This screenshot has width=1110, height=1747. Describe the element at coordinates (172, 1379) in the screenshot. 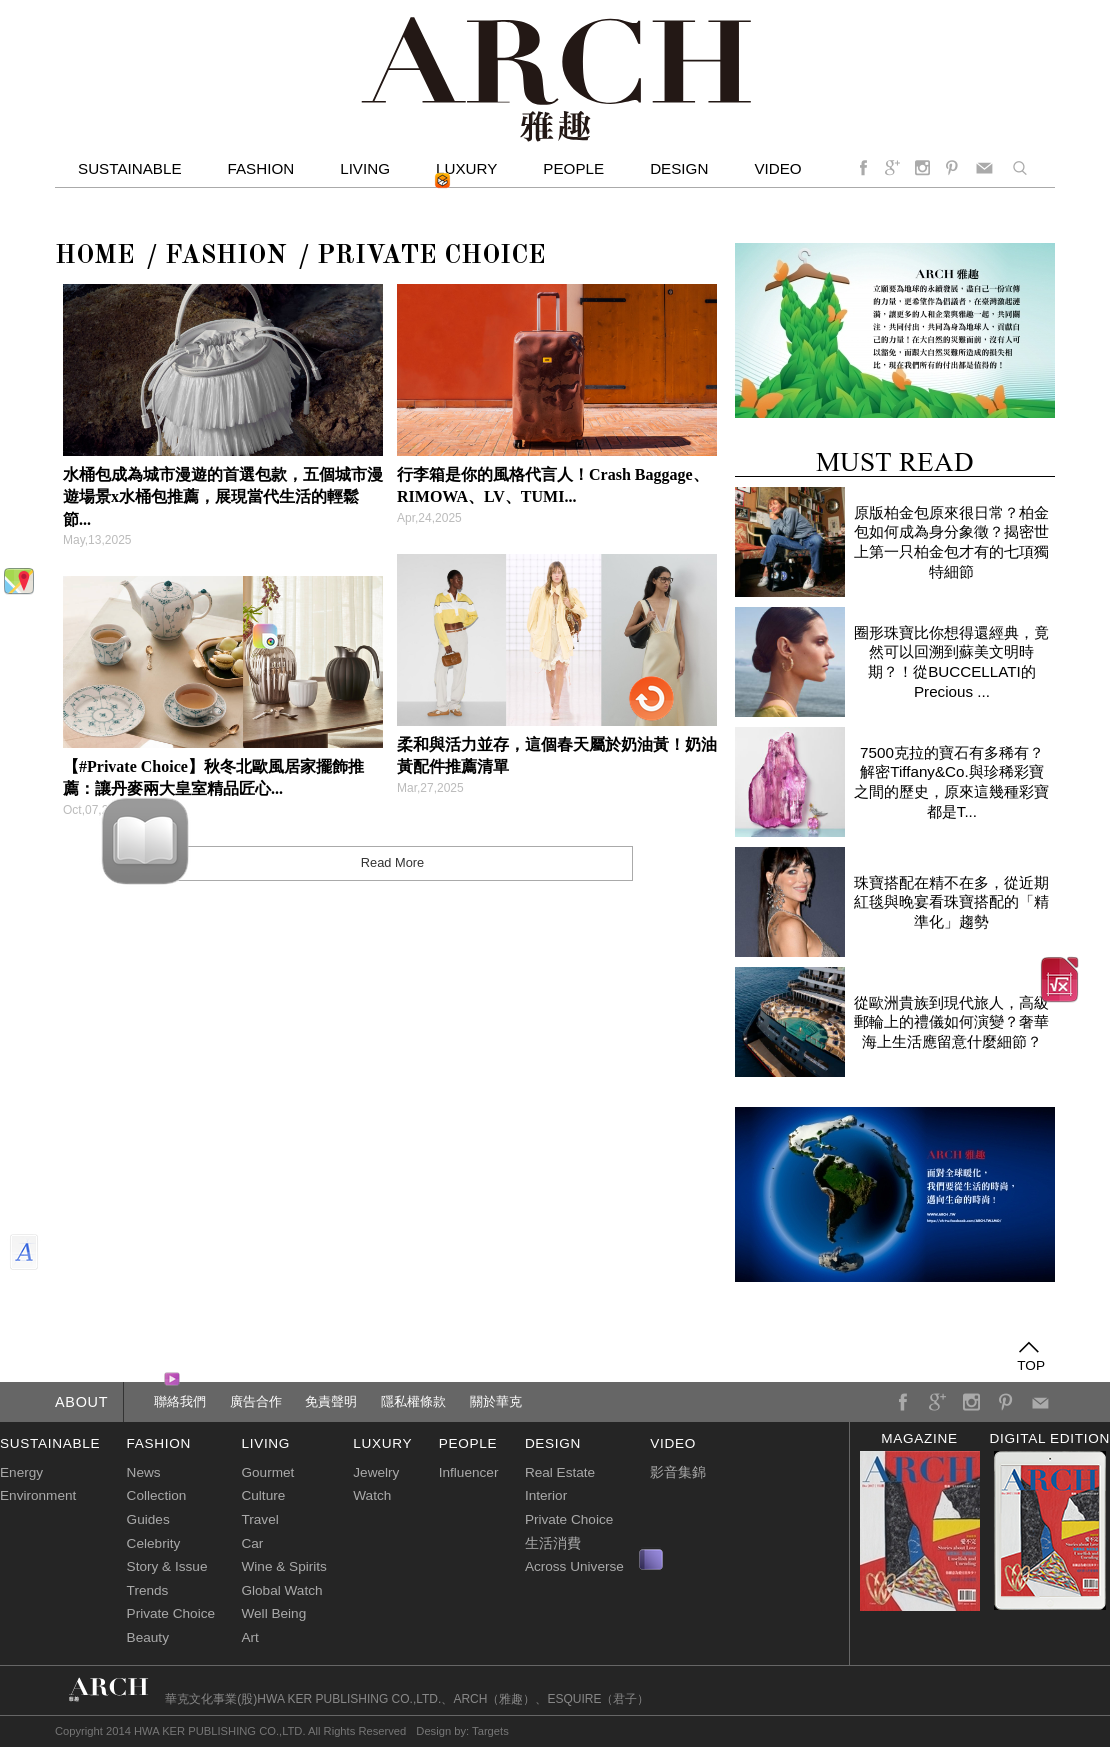

I see `open the video player app` at that location.